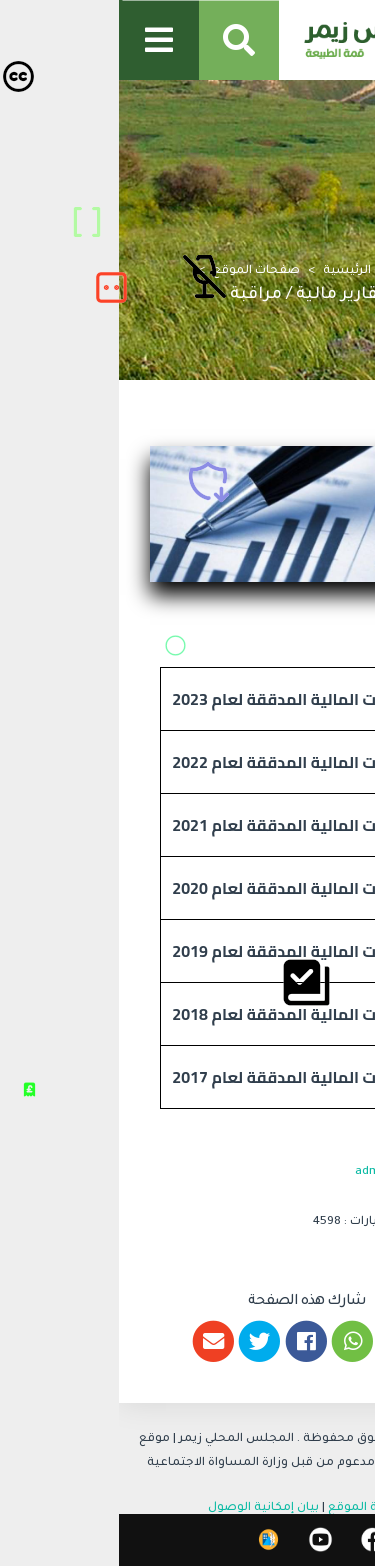  What do you see at coordinates (29, 1089) in the screenshot?
I see `view receipt or transaction in British pounds` at bounding box center [29, 1089].